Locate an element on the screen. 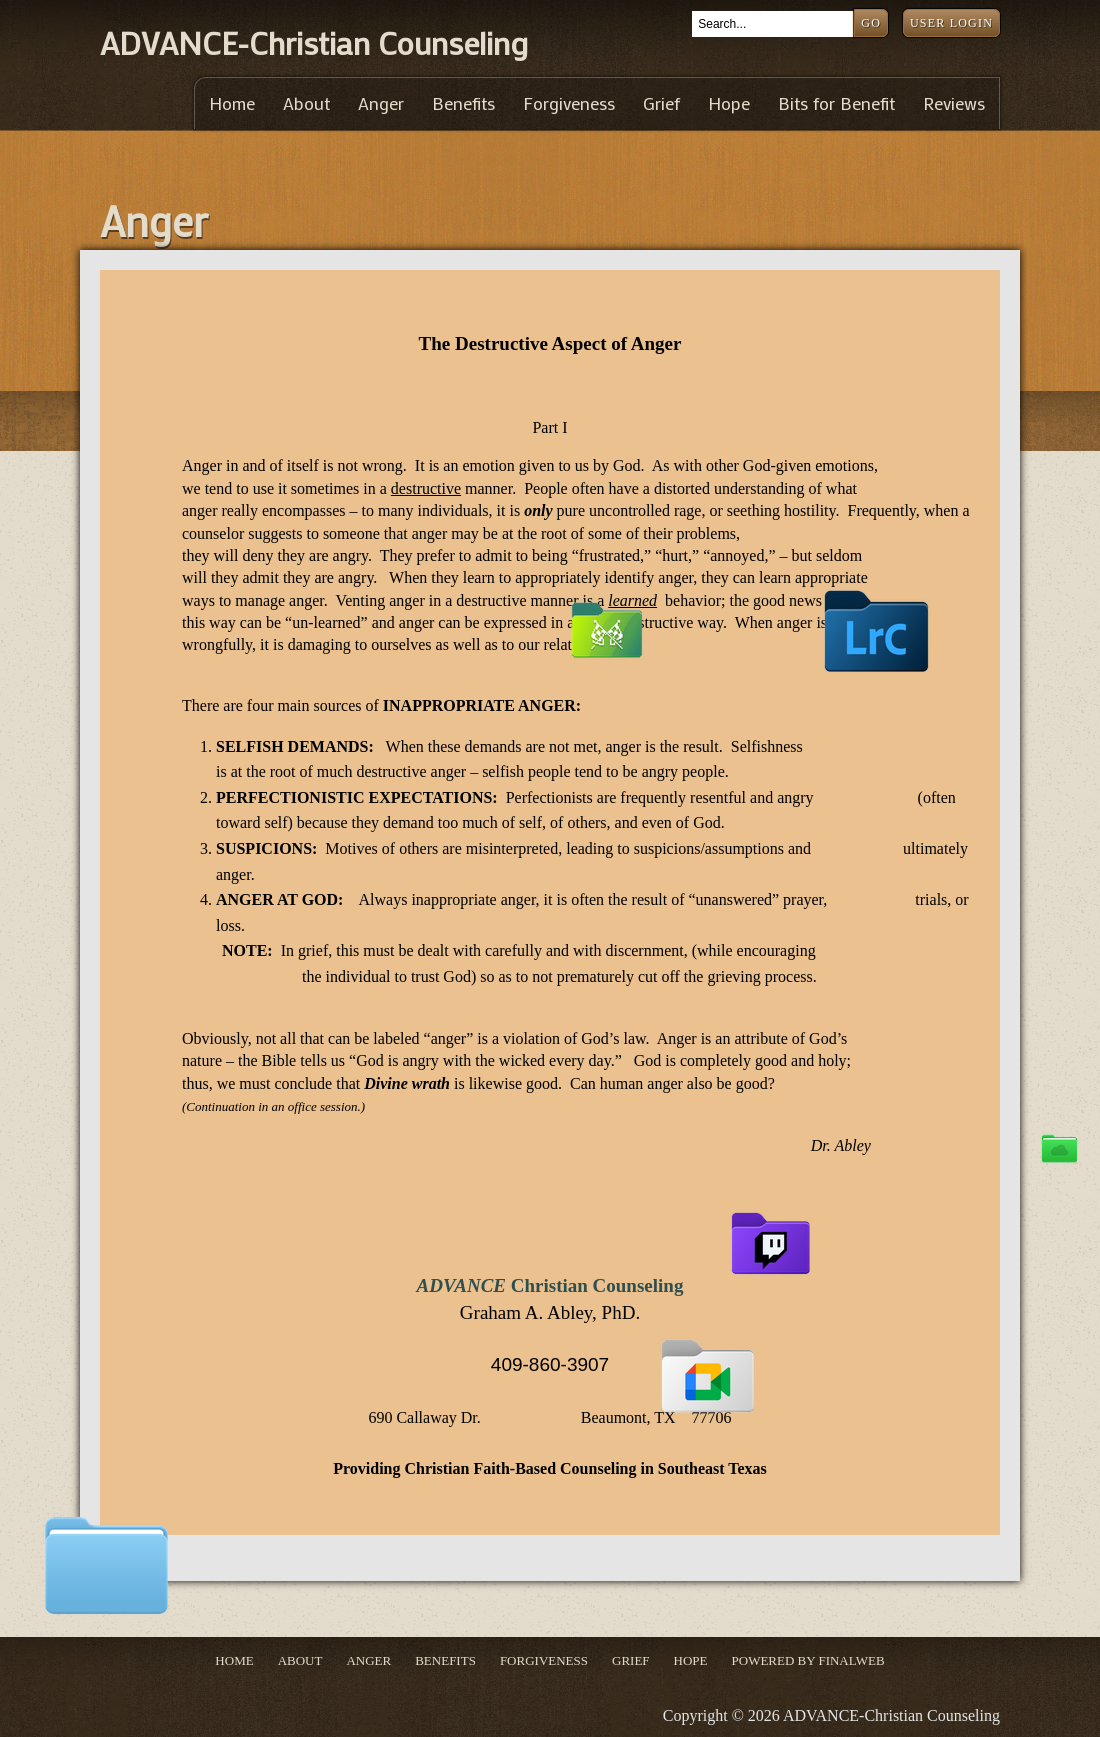  open adobe lightroom classic project folder is located at coordinates (876, 634).